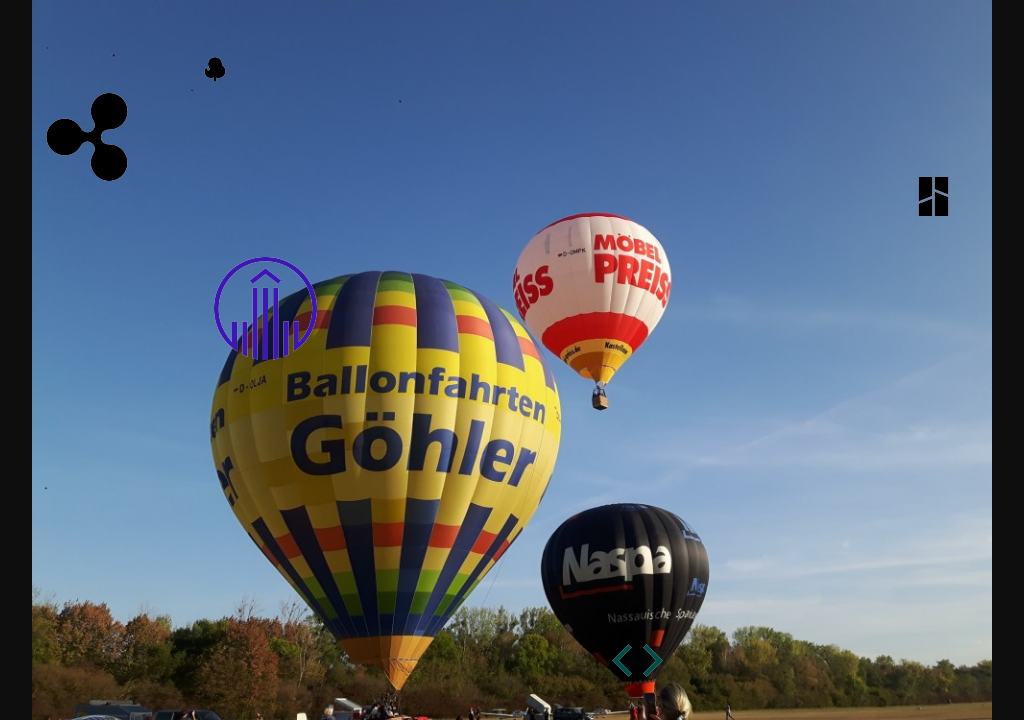  Describe the element at coordinates (265, 308) in the screenshot. I see `boehringer ingelheim company logo` at that location.